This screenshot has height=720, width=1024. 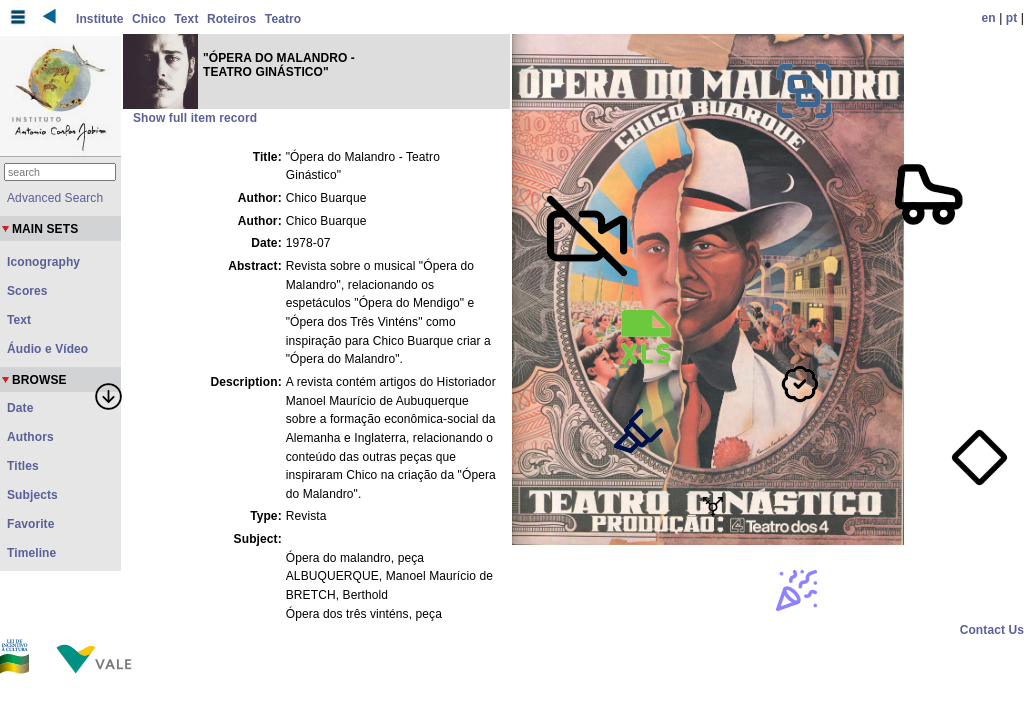 What do you see at coordinates (108, 396) in the screenshot?
I see `download a file or content` at bounding box center [108, 396].